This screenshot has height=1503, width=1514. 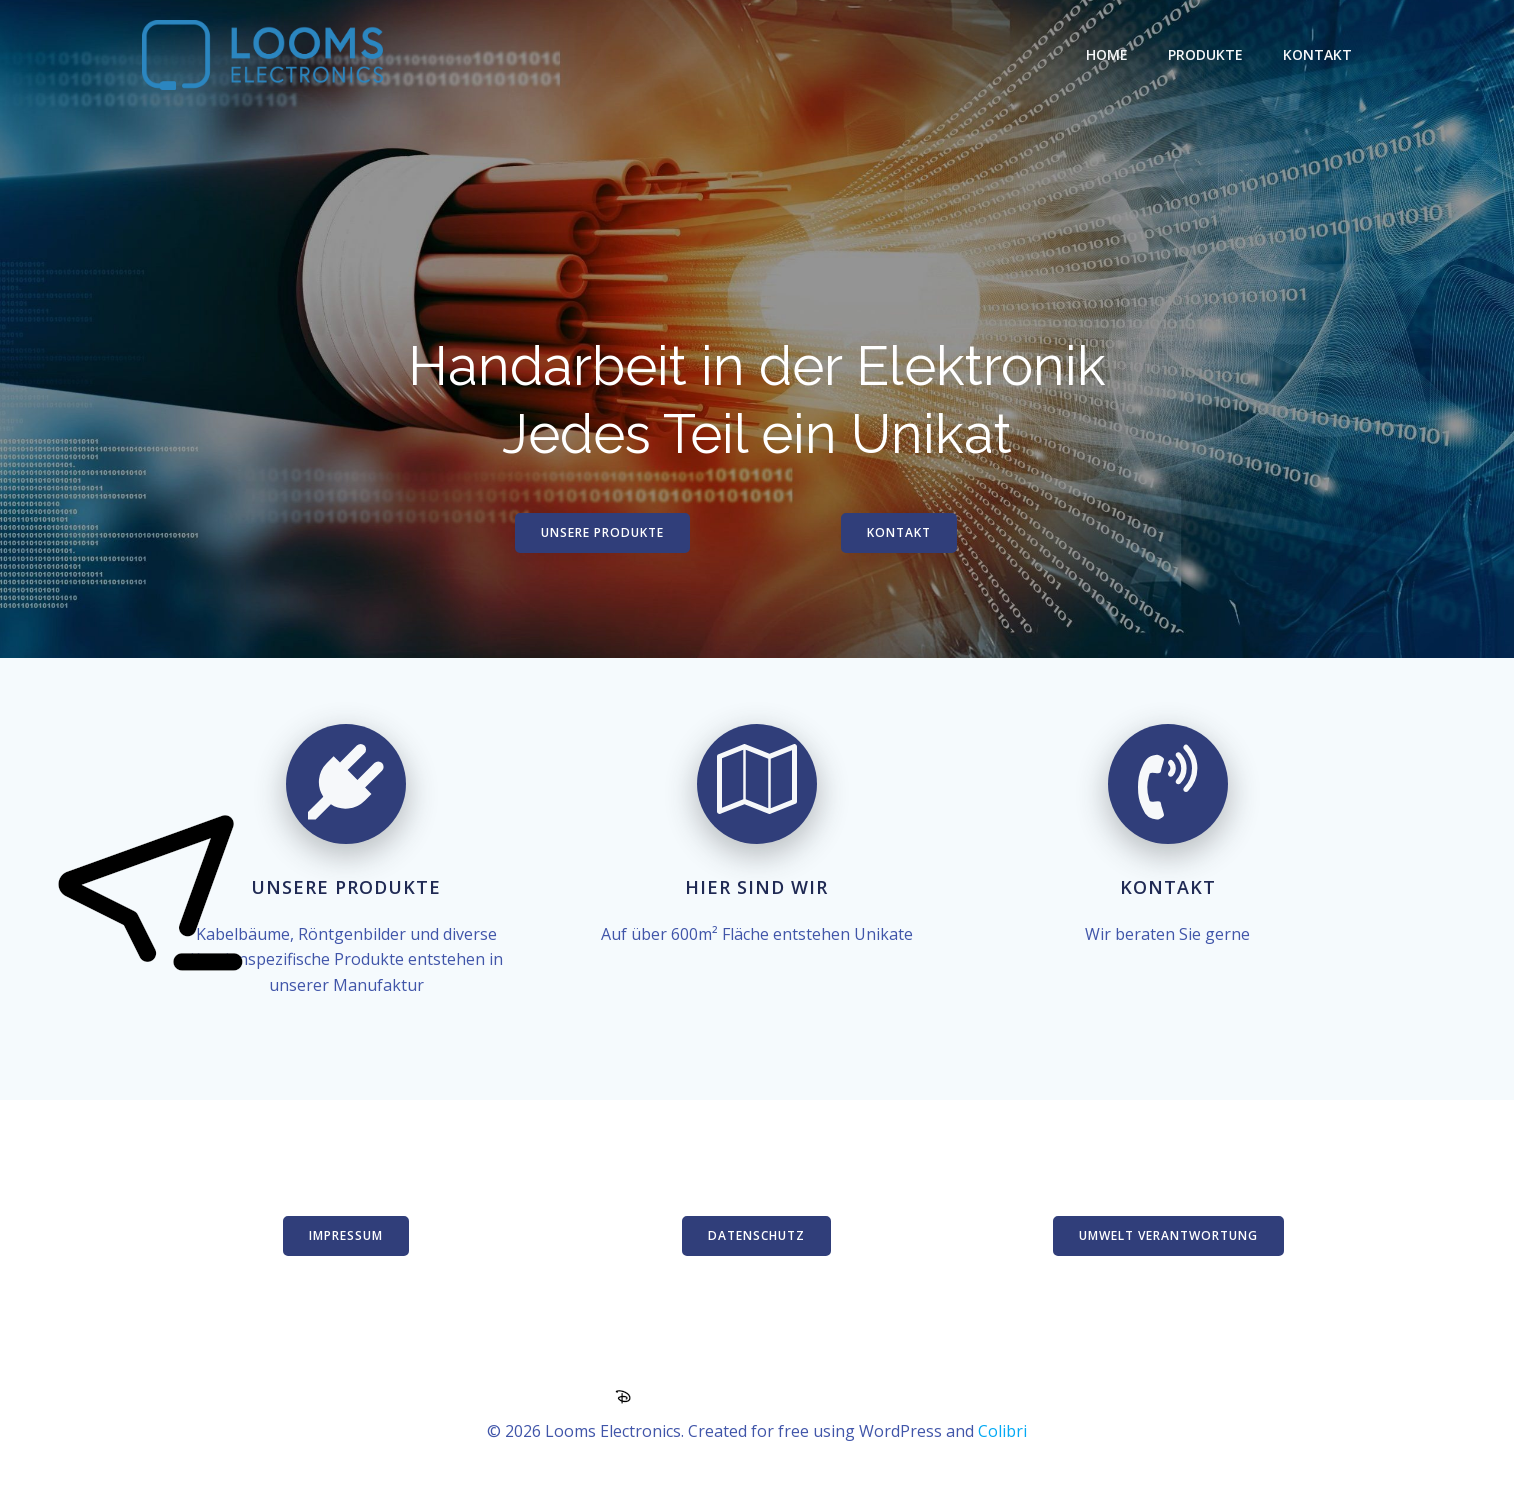 What do you see at coordinates (623, 1396) in the screenshot?
I see `access disney+ streaming service` at bounding box center [623, 1396].